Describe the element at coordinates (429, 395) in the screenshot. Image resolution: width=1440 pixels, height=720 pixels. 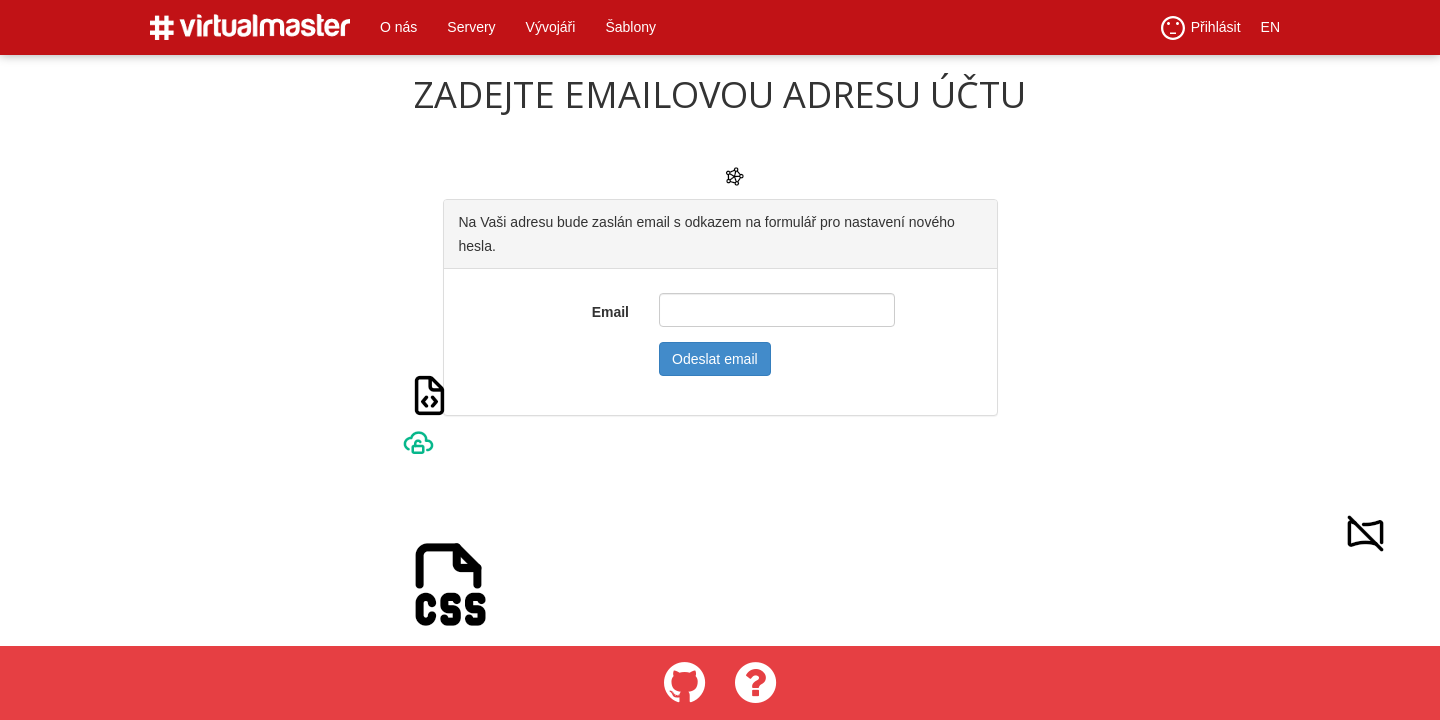
I see `view source code file` at that location.